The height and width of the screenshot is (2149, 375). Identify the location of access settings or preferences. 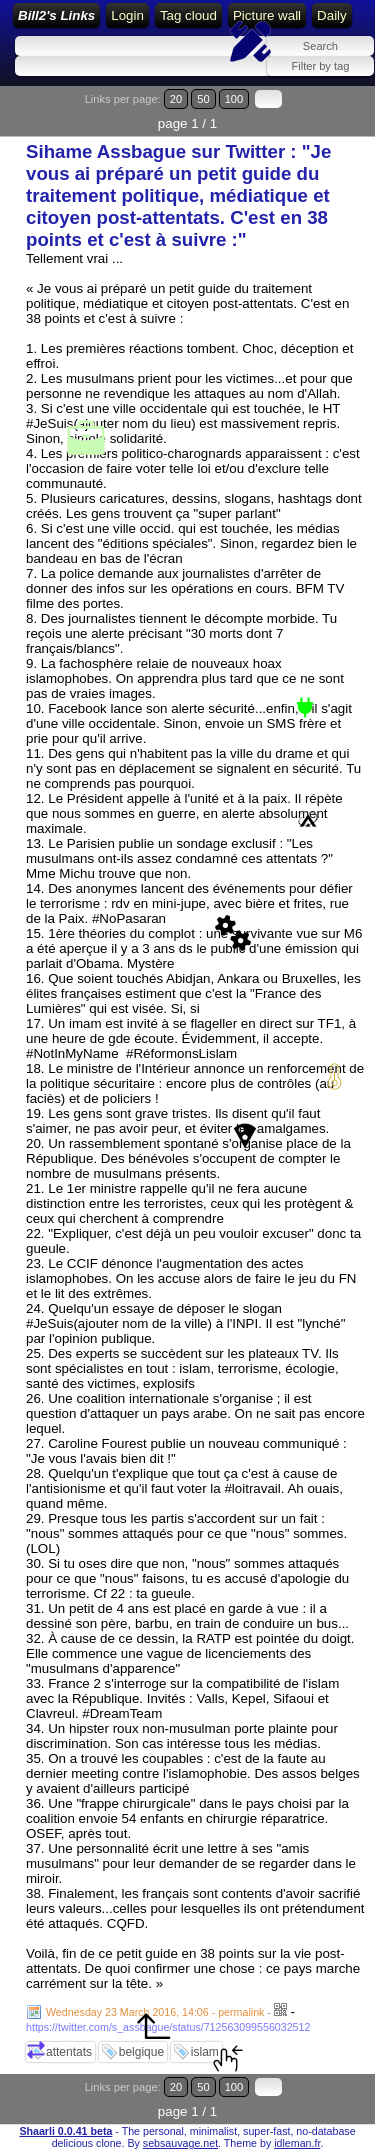
(233, 933).